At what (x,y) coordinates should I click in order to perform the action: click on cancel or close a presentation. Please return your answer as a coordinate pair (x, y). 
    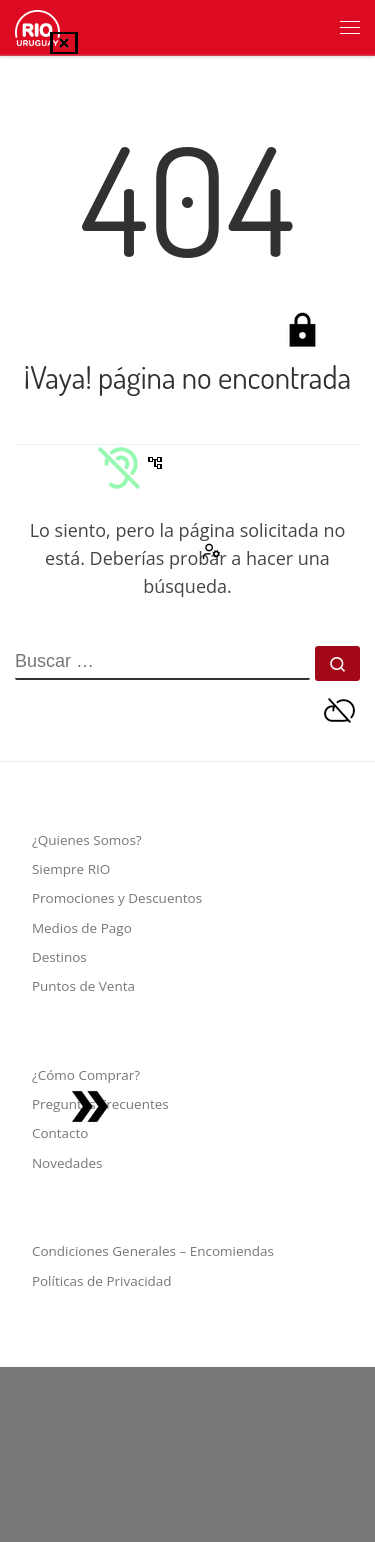
    Looking at the image, I should click on (64, 43).